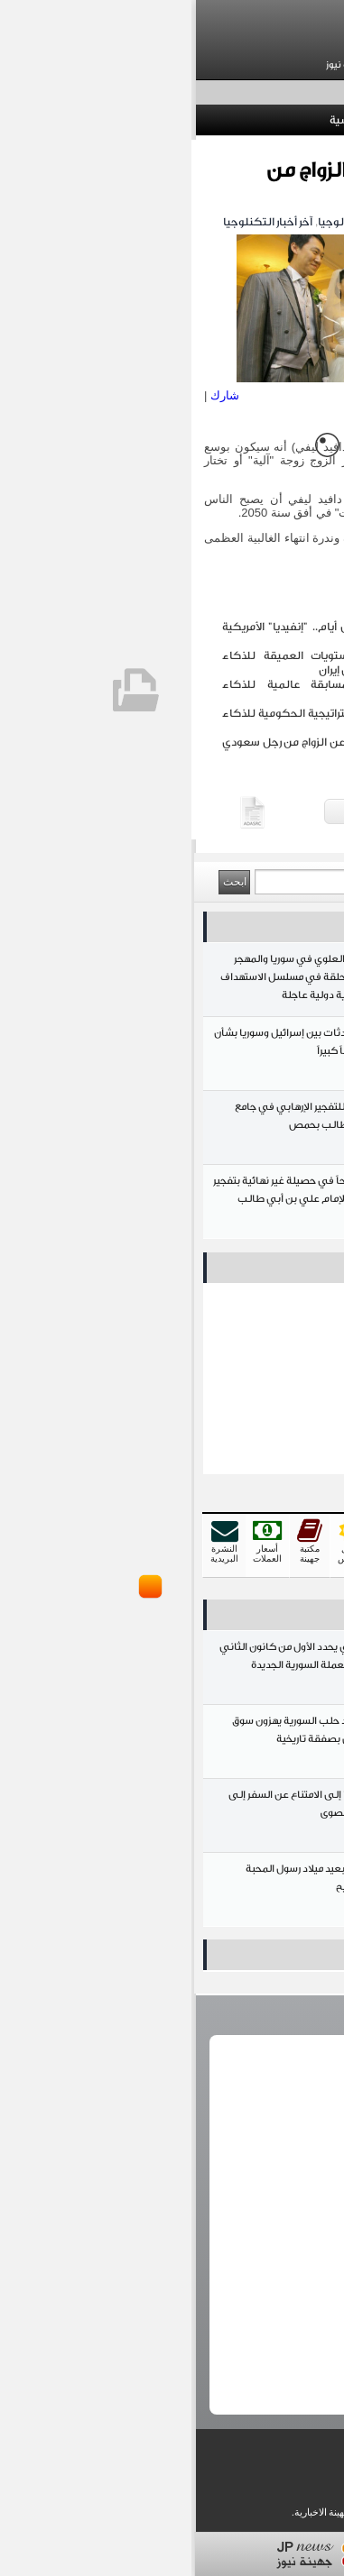  What do you see at coordinates (150, 1586) in the screenshot?
I see `blank orange app template for macos icon design` at bounding box center [150, 1586].